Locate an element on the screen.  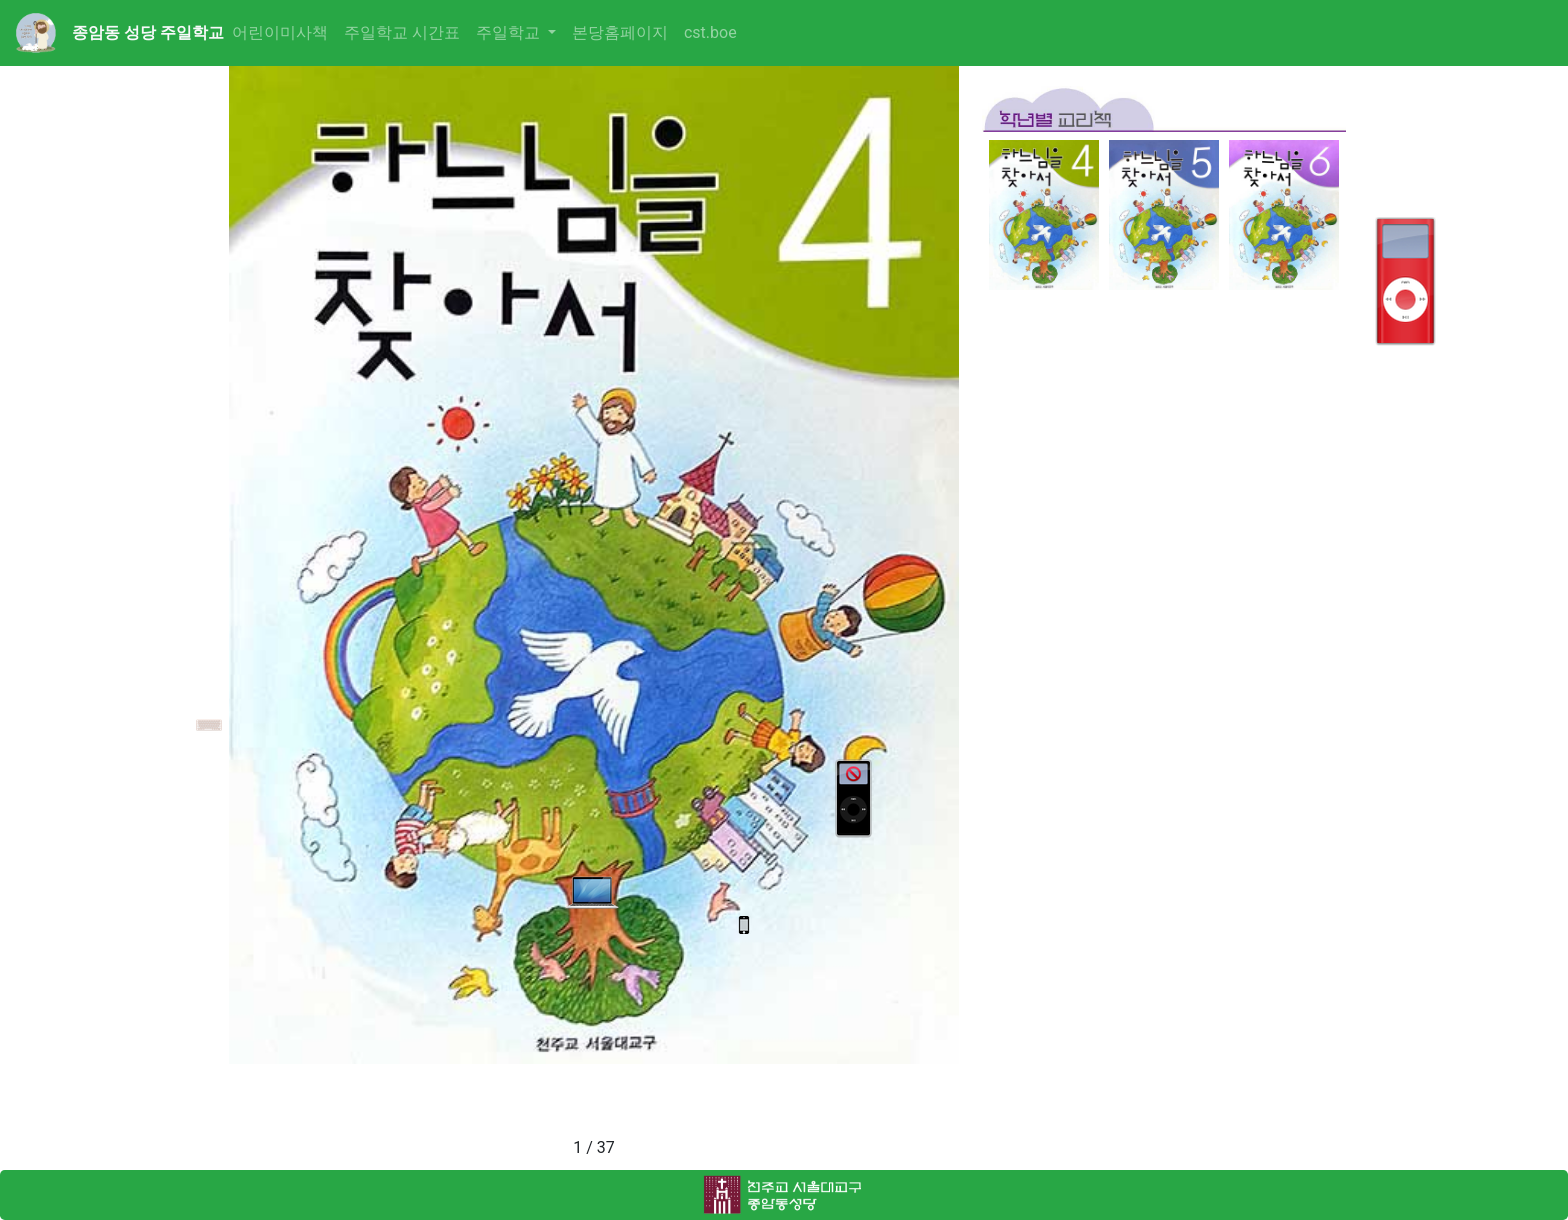
iPod Touch device in sidebar navigation is located at coordinates (744, 925).